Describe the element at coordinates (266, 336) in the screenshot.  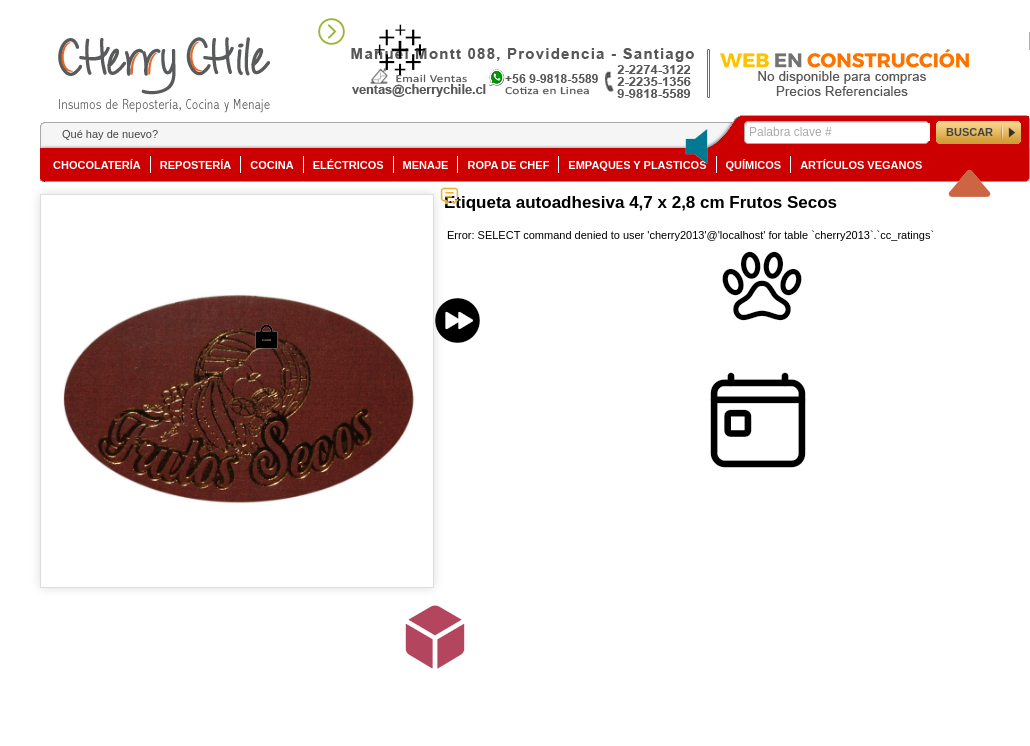
I see `remove item from shopping bag` at that location.